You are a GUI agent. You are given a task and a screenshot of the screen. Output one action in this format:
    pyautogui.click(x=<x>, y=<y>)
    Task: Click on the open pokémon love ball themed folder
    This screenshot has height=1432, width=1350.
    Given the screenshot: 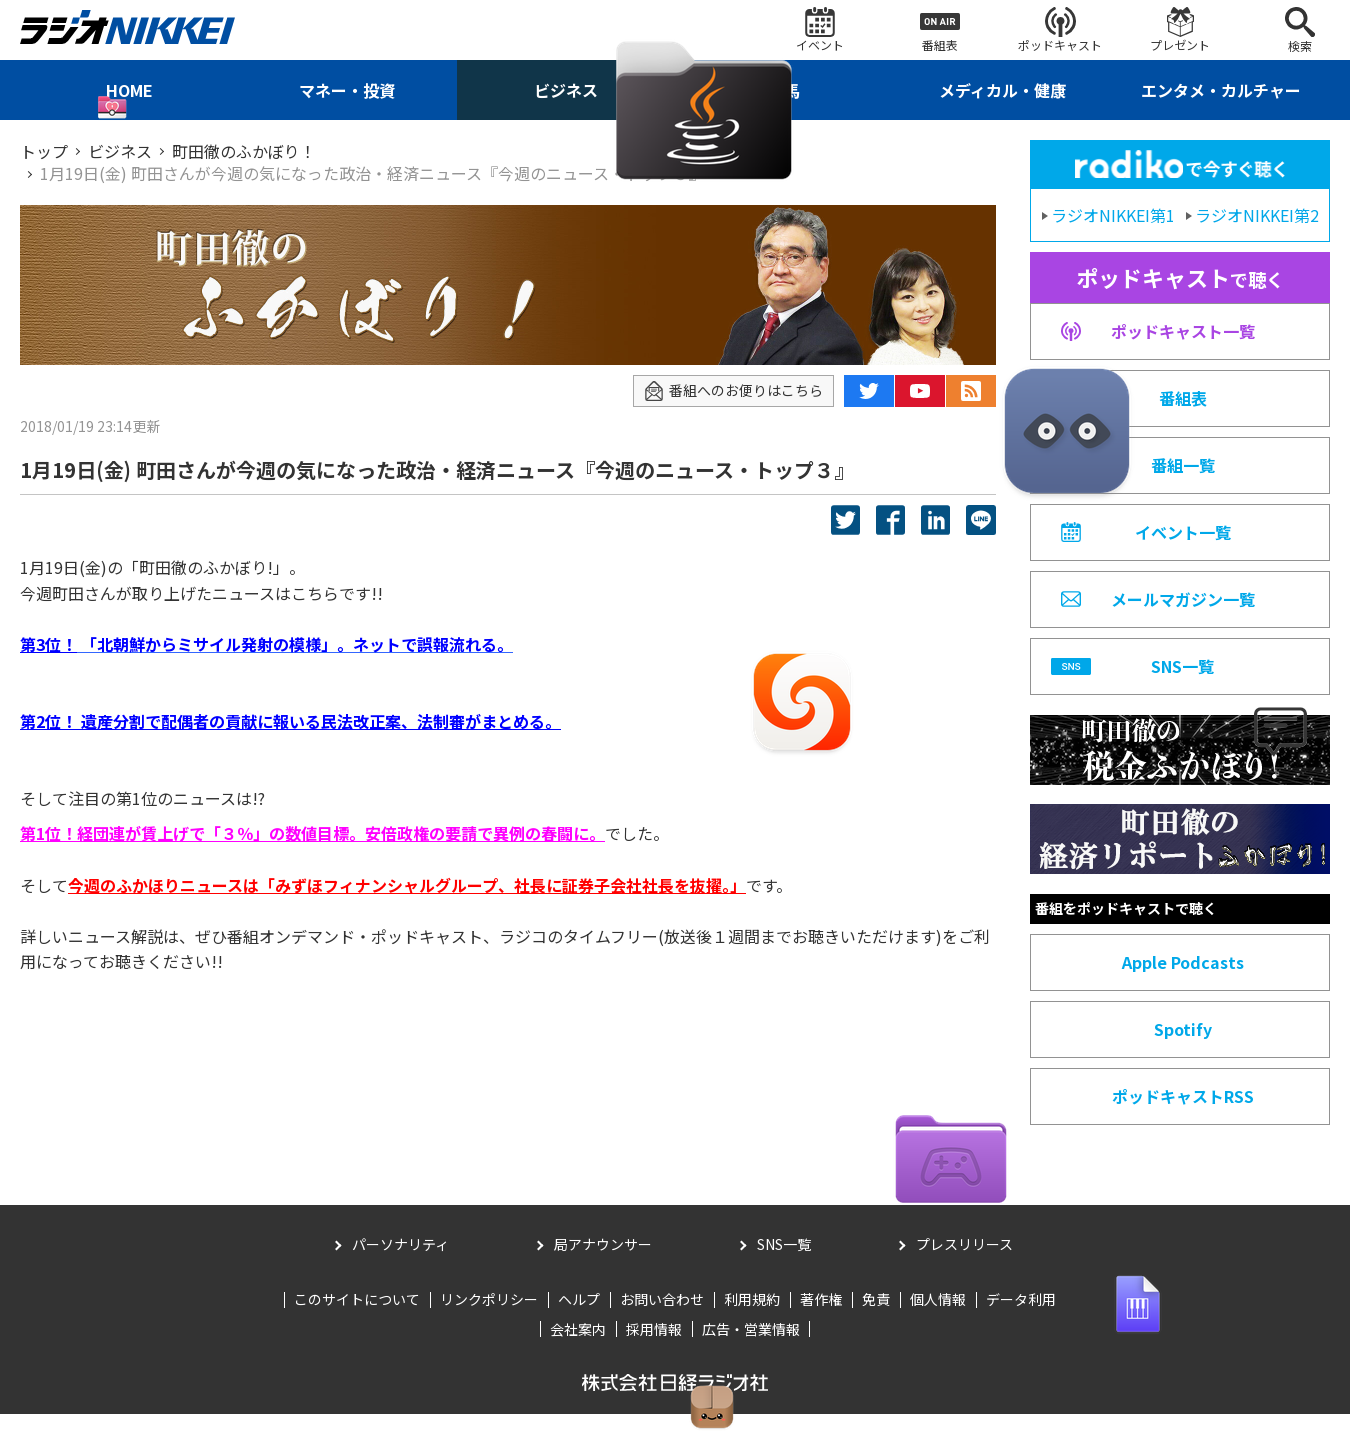 What is the action you would take?
    pyautogui.click(x=112, y=108)
    